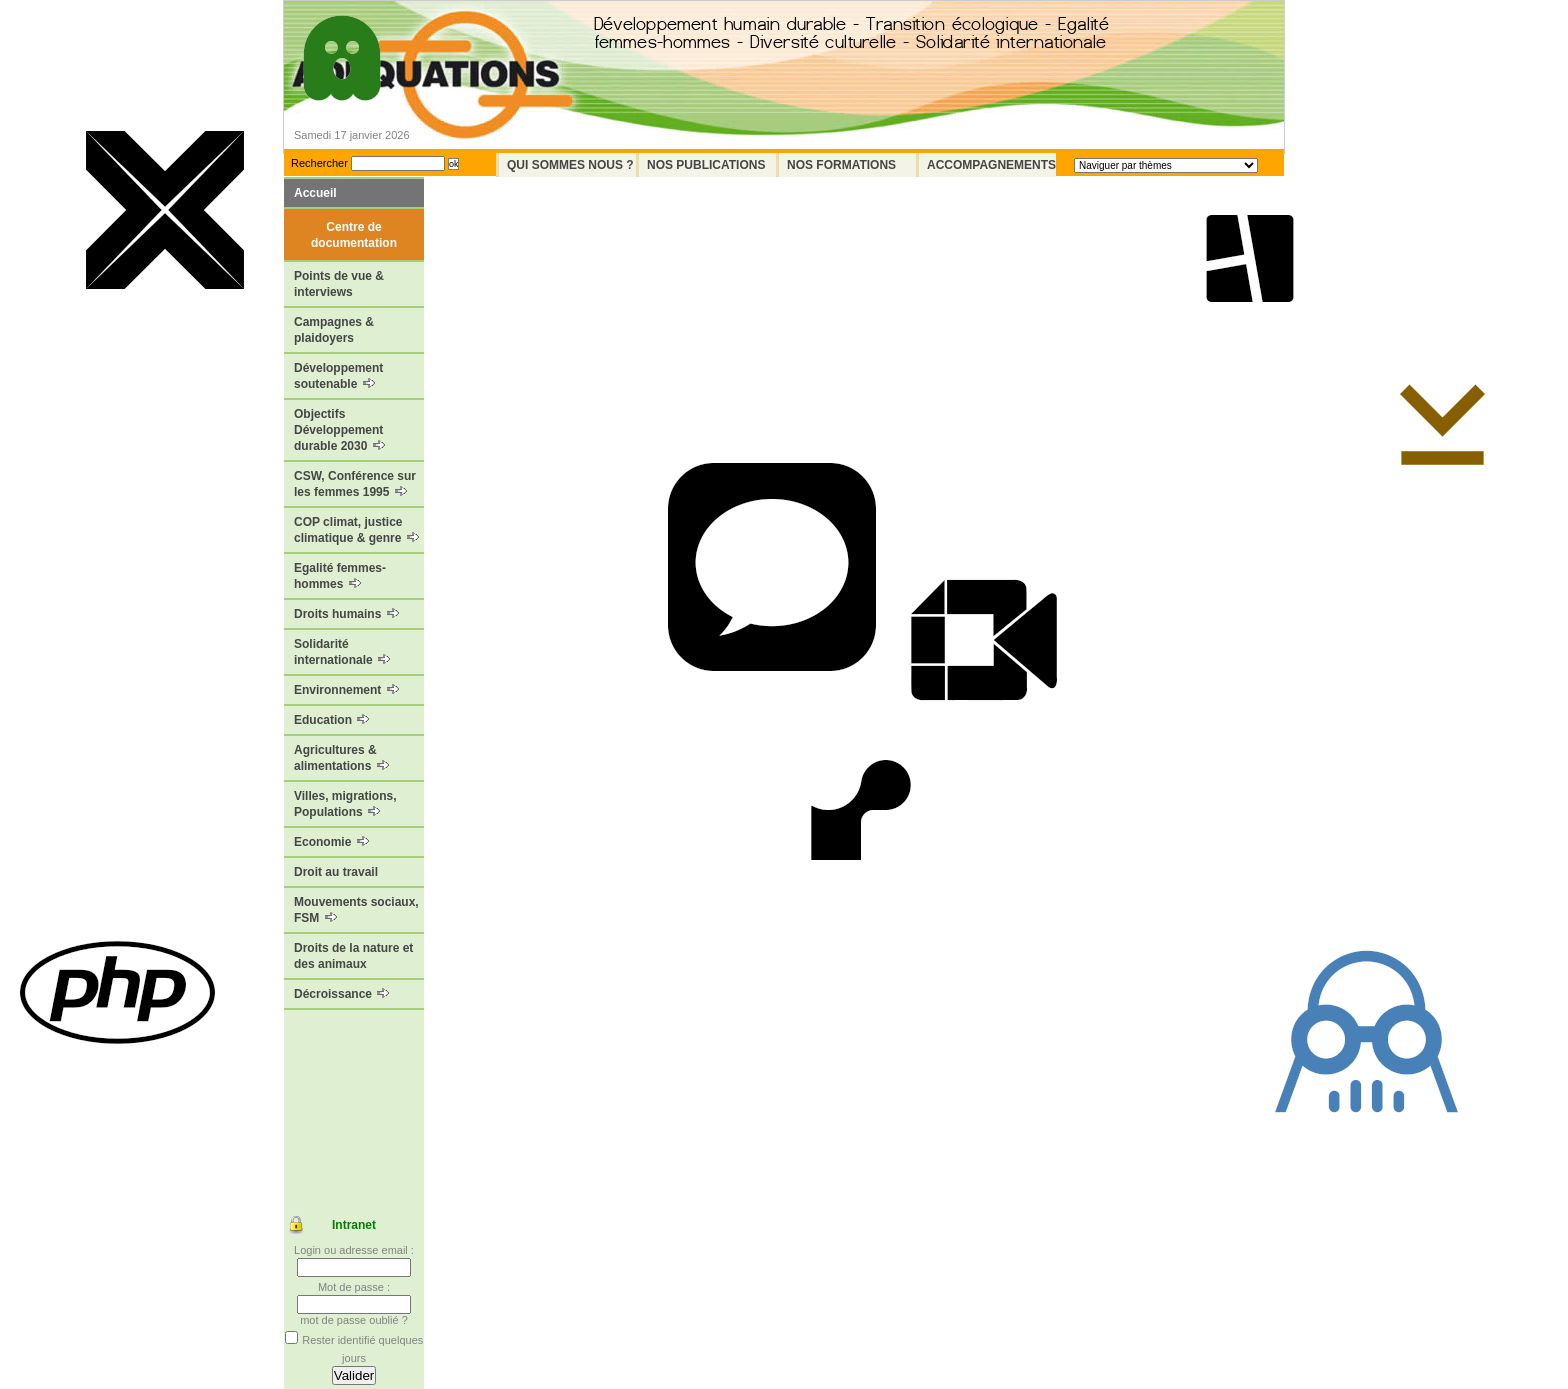 This screenshot has width=1568, height=1389. I want to click on join a Google Meet video call, so click(984, 640).